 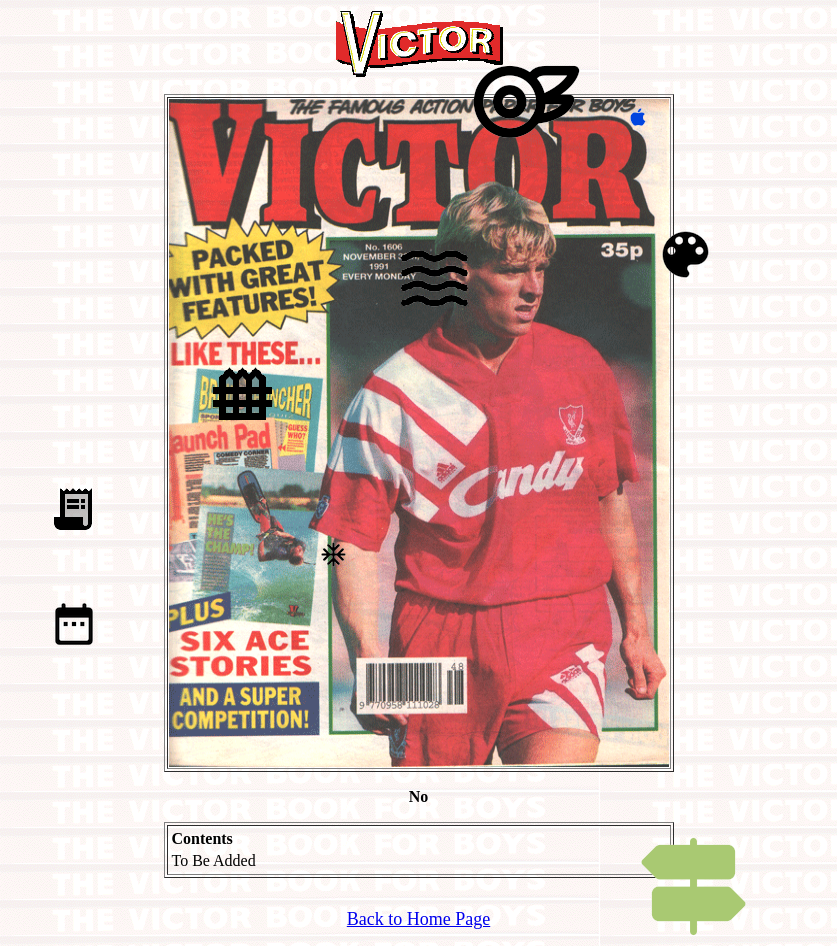 What do you see at coordinates (73, 509) in the screenshot?
I see `view receipt or transaction details` at bounding box center [73, 509].